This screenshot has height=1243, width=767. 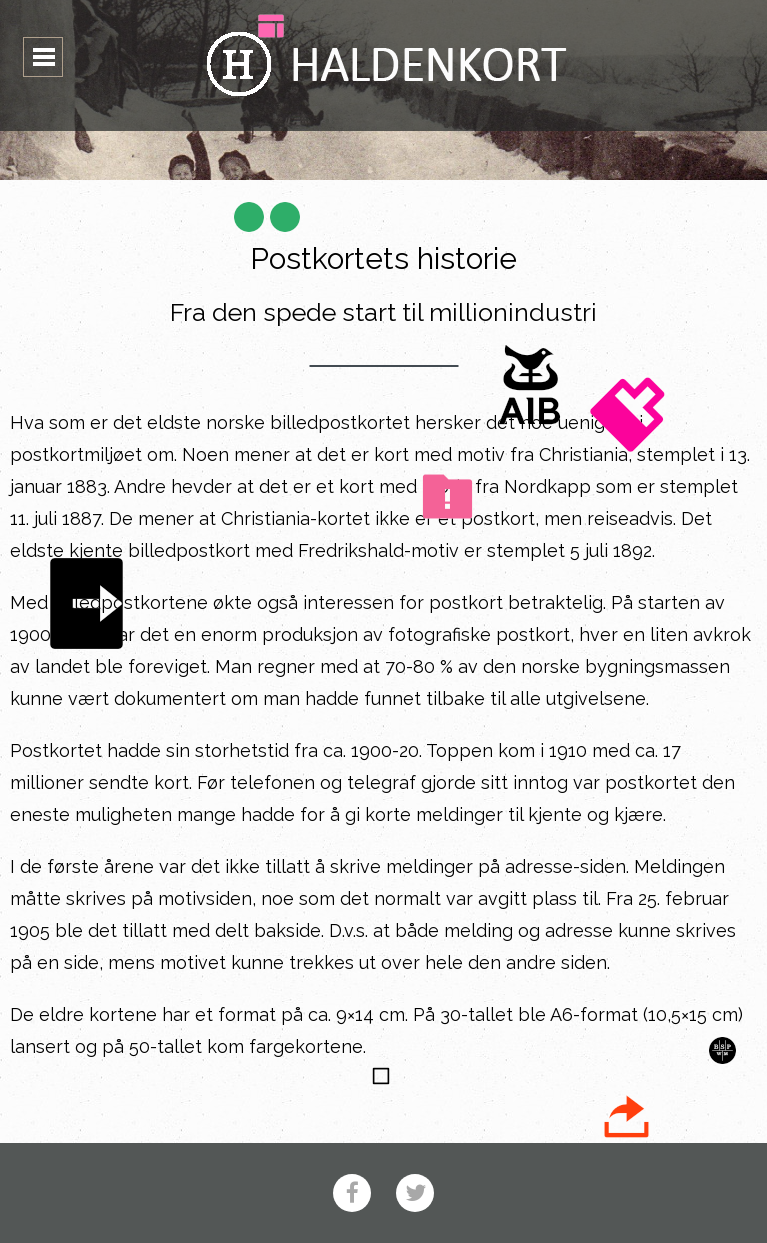 I want to click on stop media playback, so click(x=381, y=1076).